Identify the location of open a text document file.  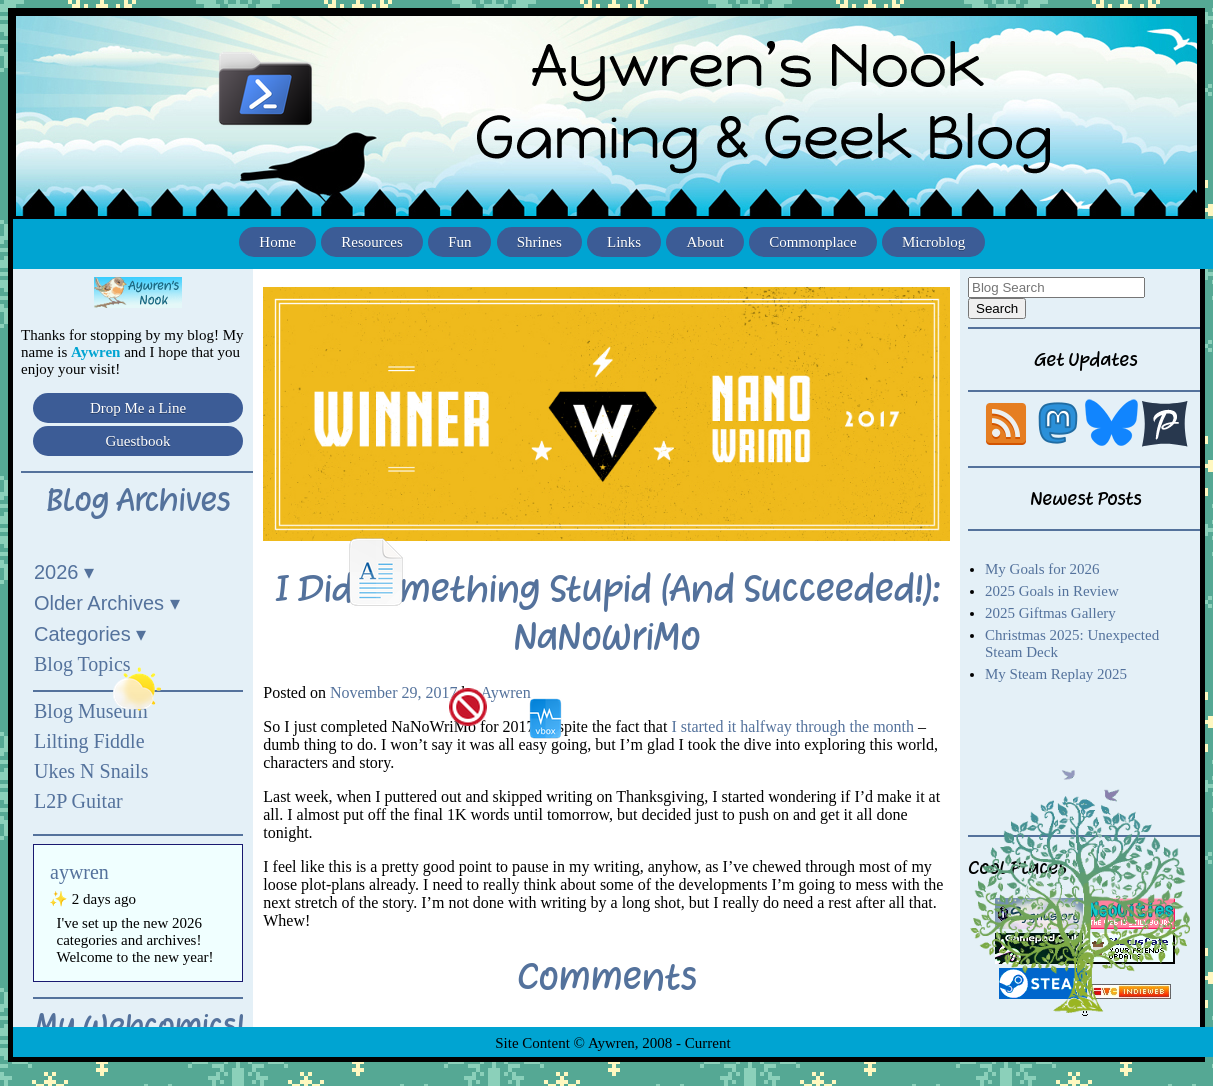
(376, 572).